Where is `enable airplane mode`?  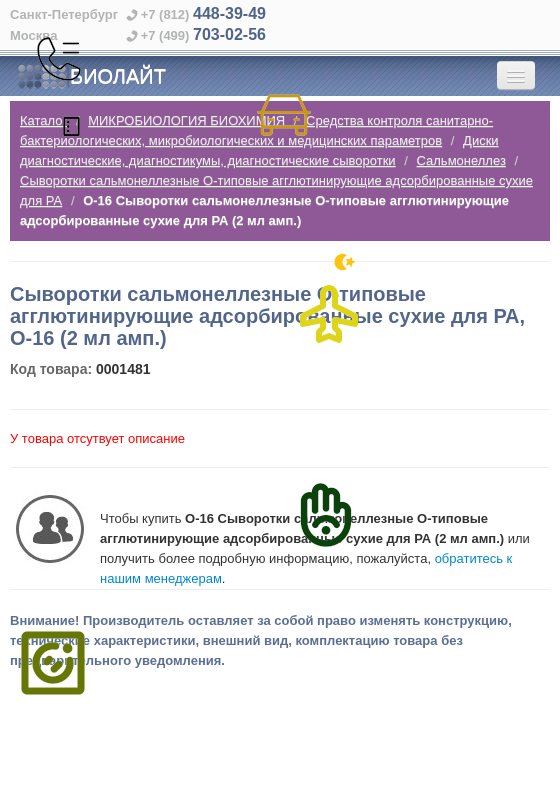
enable airplane mode is located at coordinates (329, 314).